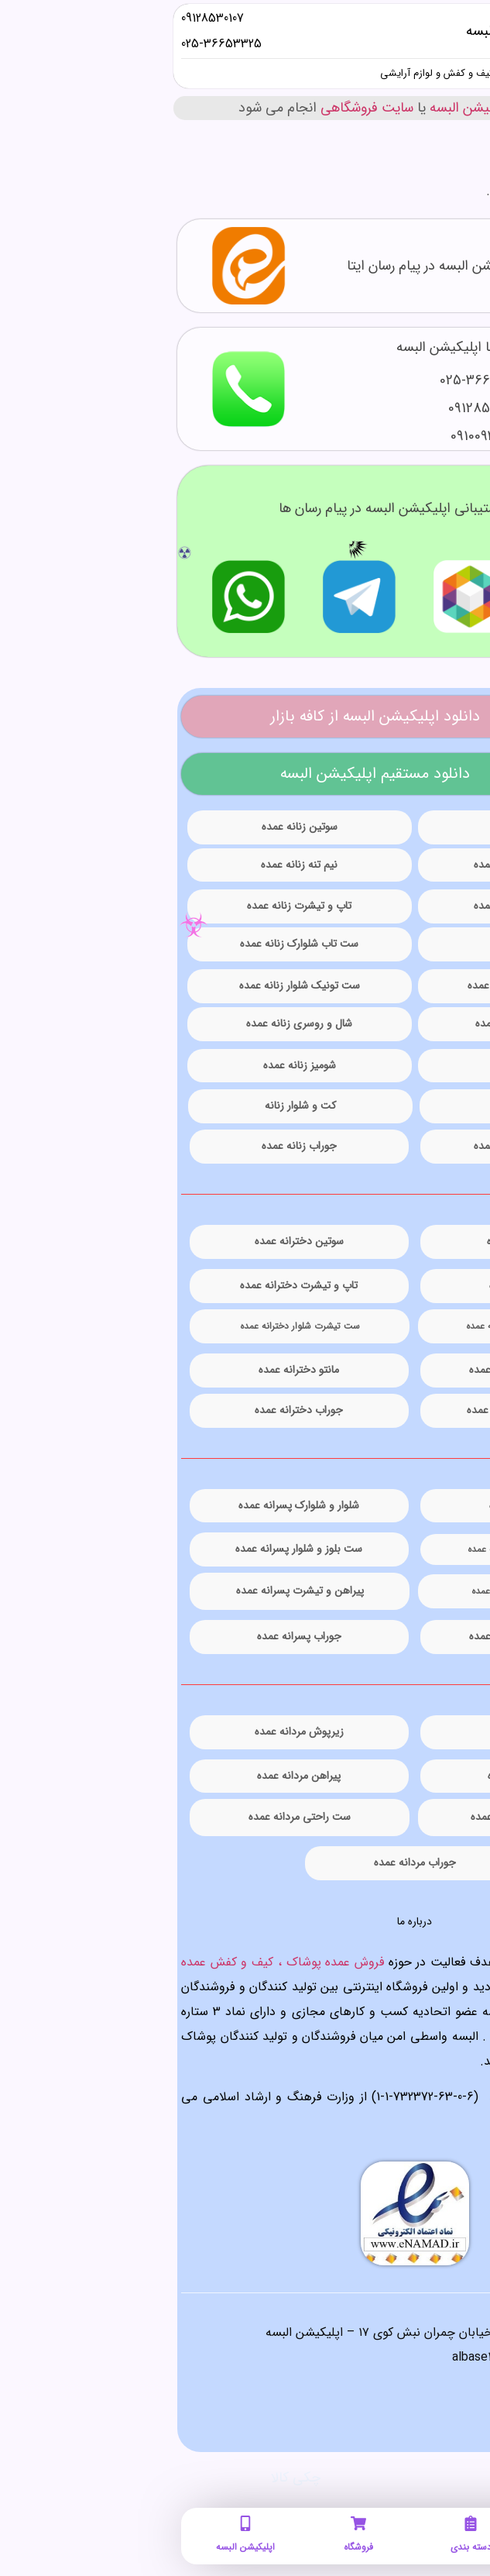 This screenshot has width=490, height=2576. Describe the element at coordinates (194, 925) in the screenshot. I see `indicates hazardous or dangerous content` at that location.